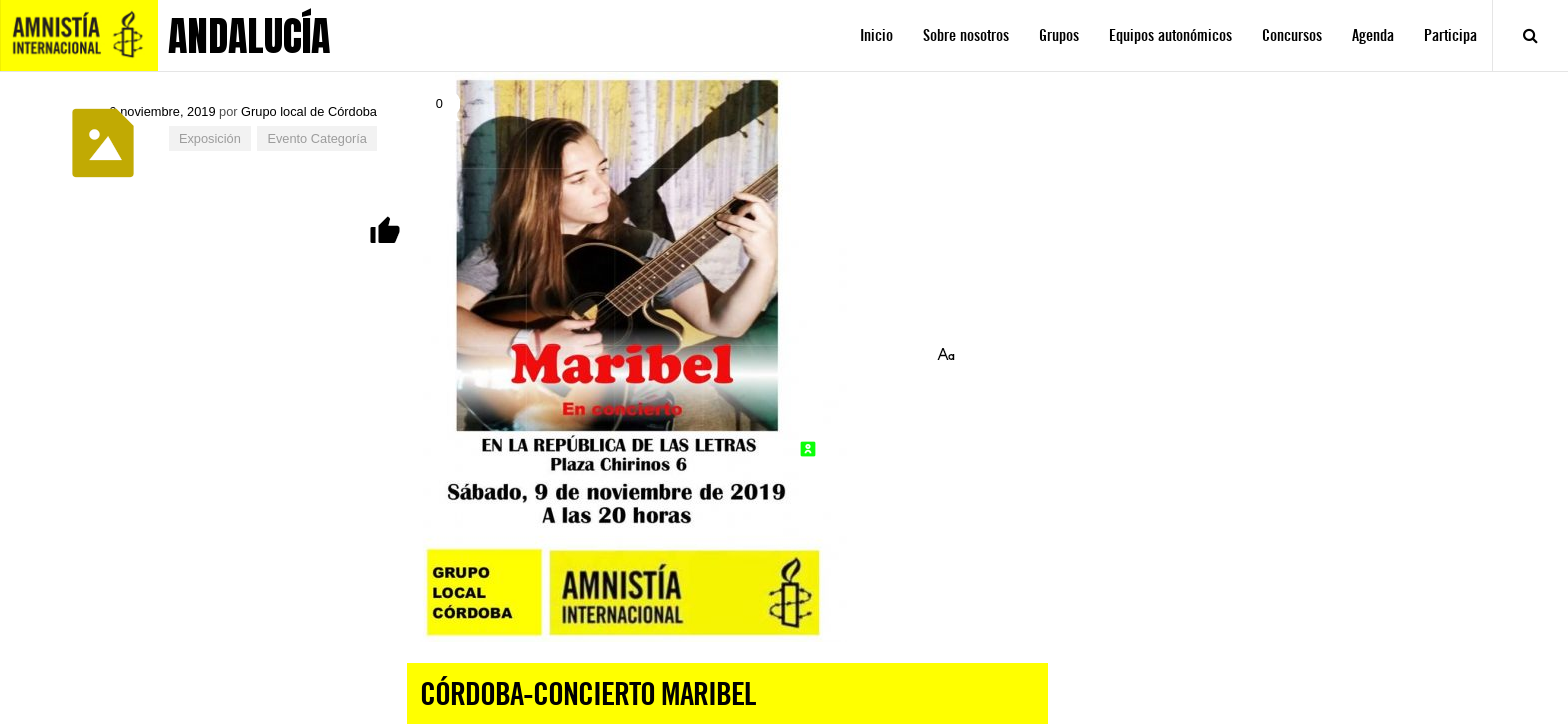 The width and height of the screenshot is (1568, 724). I want to click on view image file, so click(103, 143).